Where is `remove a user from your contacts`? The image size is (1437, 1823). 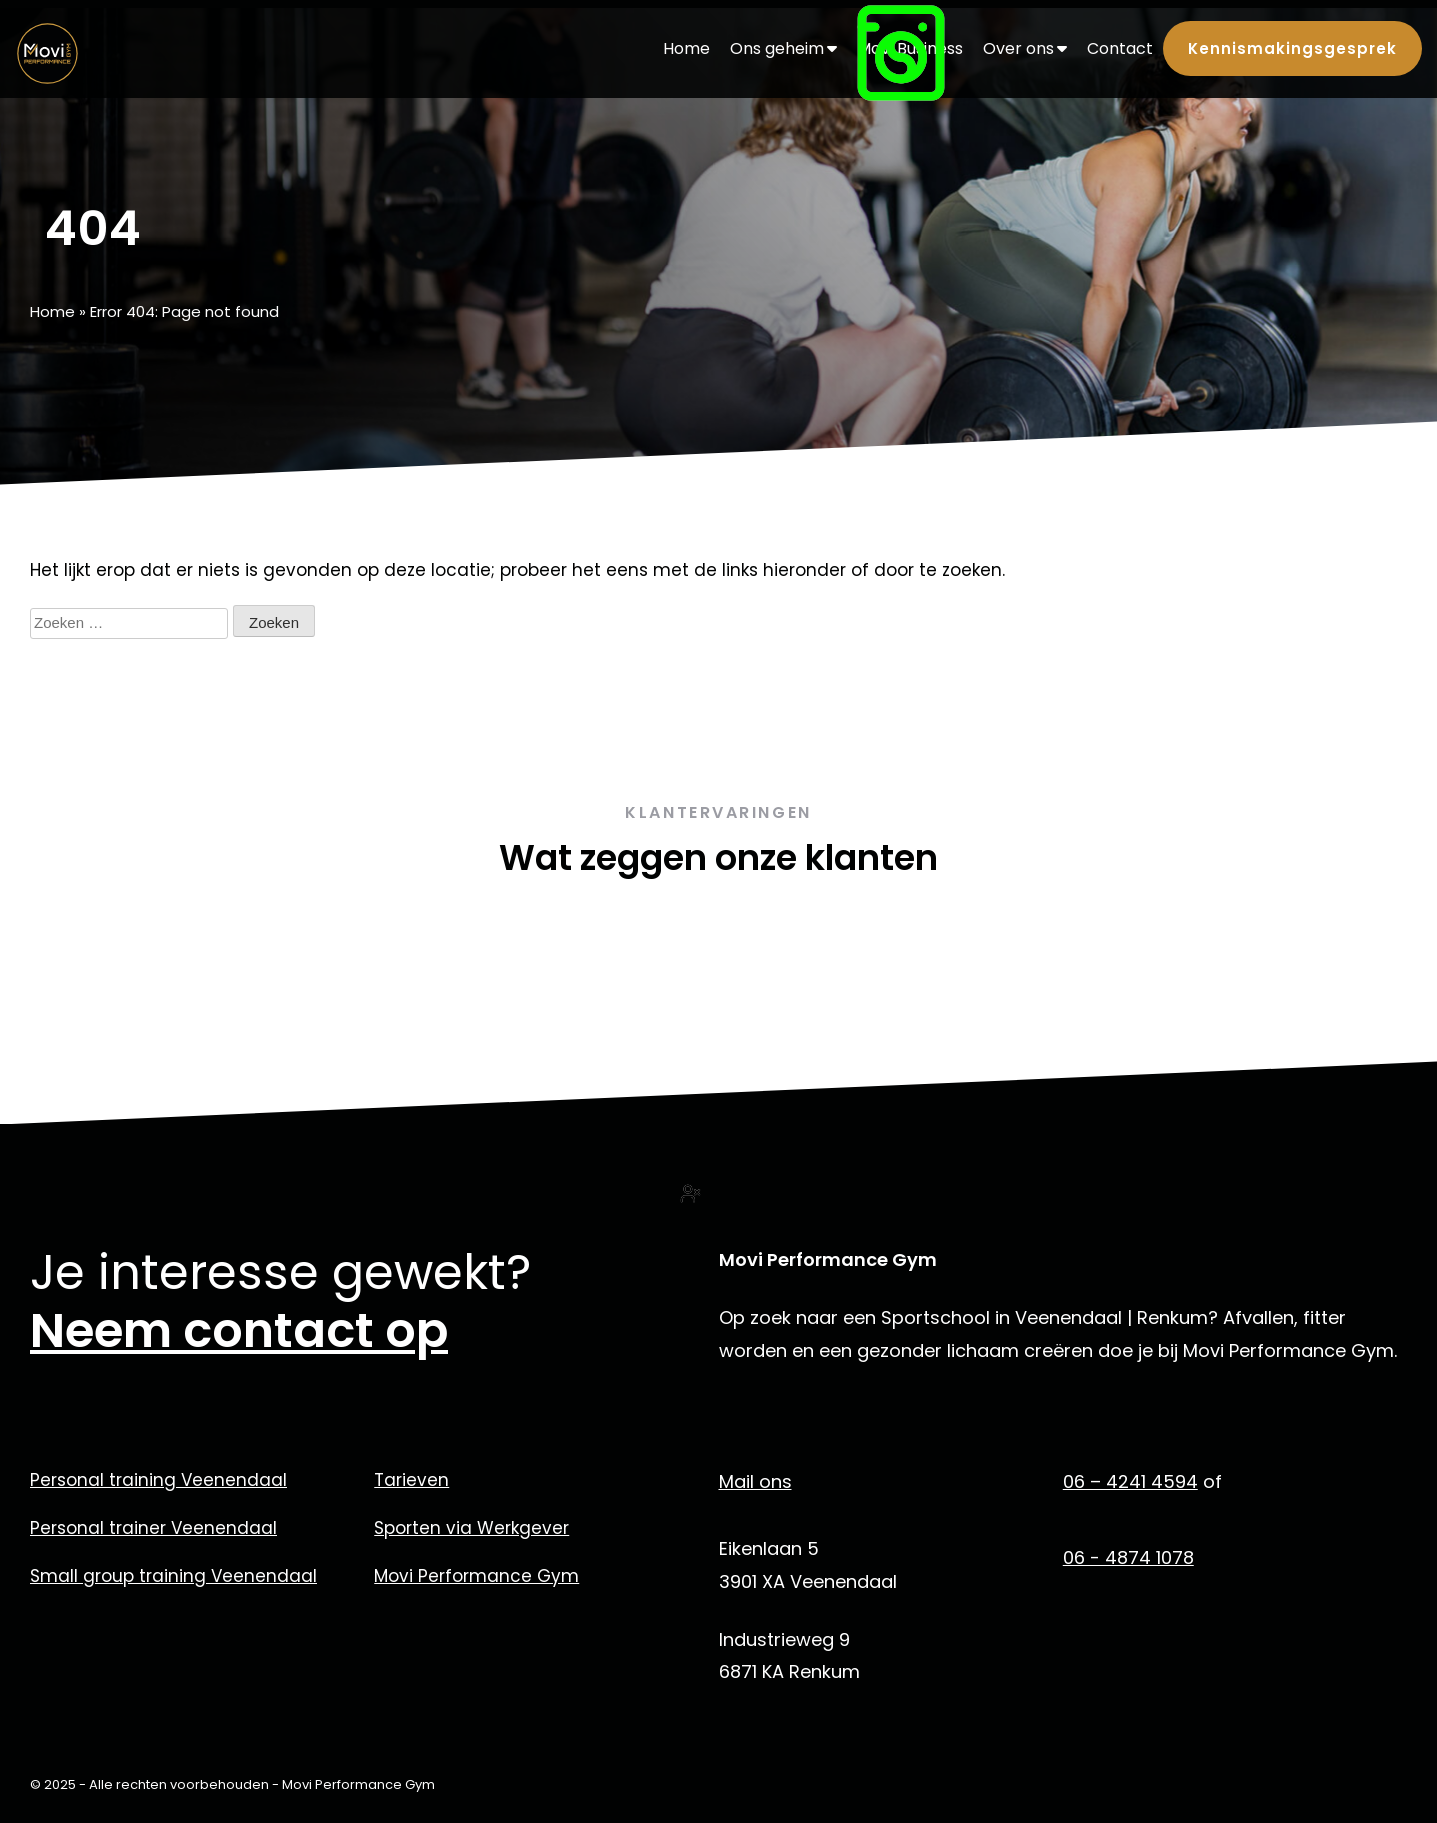 remove a user from your contacts is located at coordinates (690, 1193).